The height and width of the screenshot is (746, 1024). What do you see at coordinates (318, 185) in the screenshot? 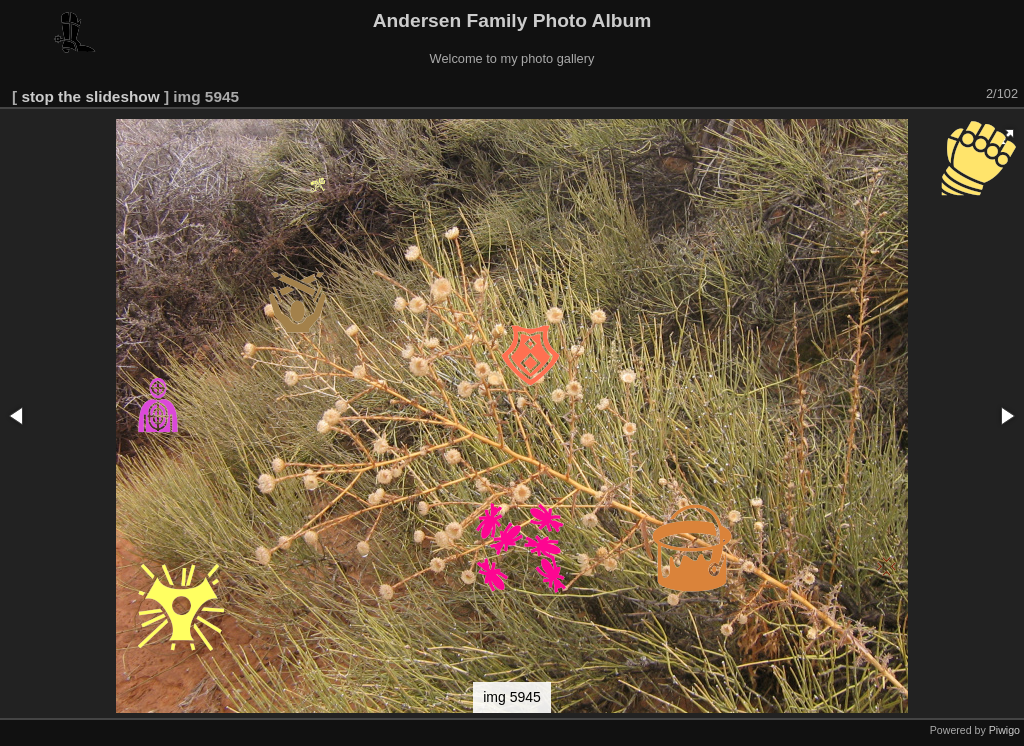
I see `decorative icon representing guns and roses theme` at bounding box center [318, 185].